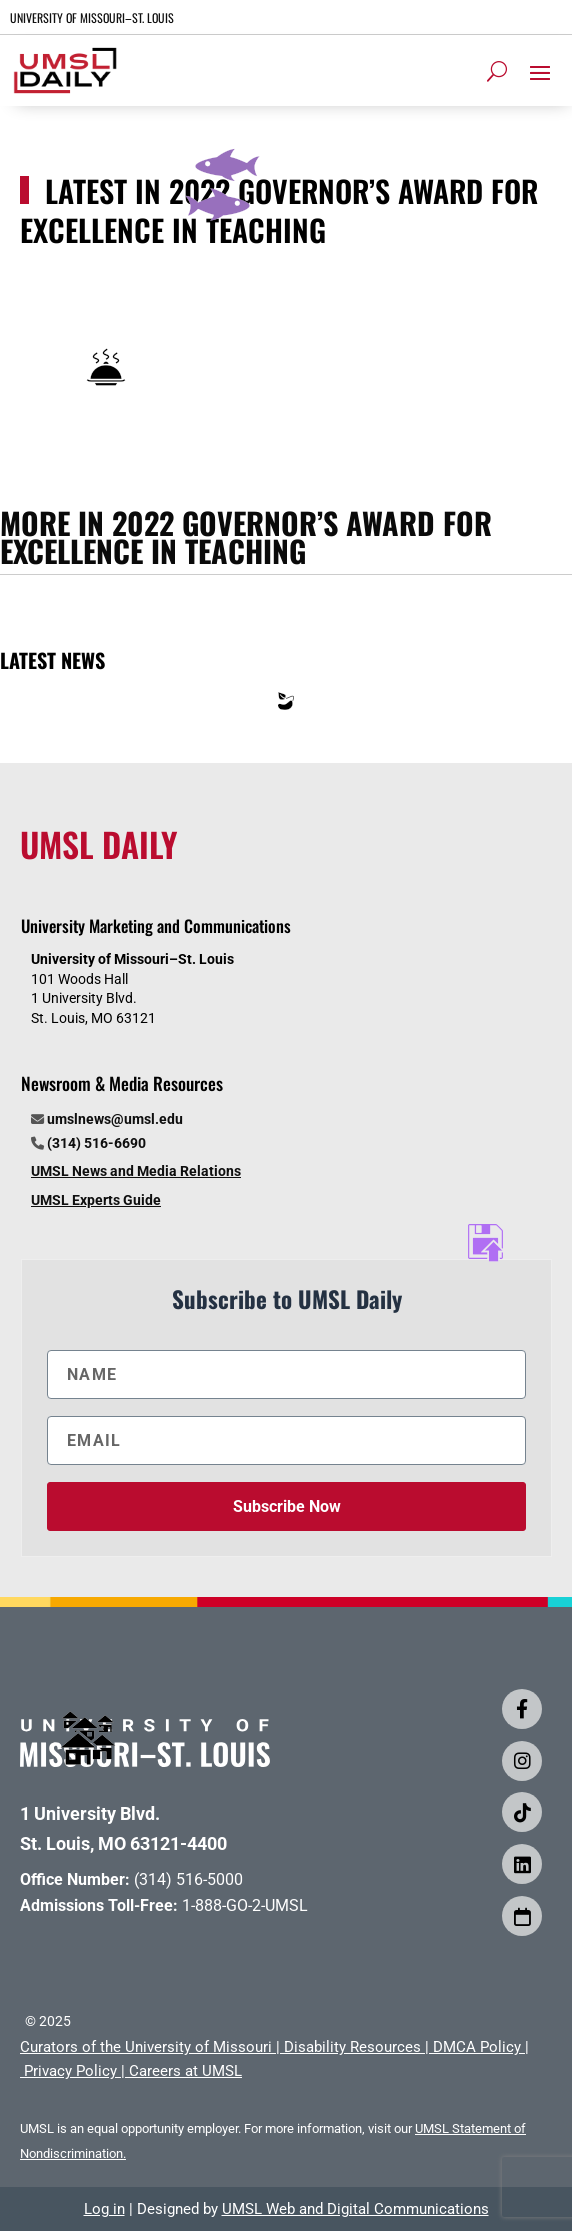 The image size is (572, 2231). What do you see at coordinates (222, 183) in the screenshot?
I see `indicates pisces zodiac sign` at bounding box center [222, 183].